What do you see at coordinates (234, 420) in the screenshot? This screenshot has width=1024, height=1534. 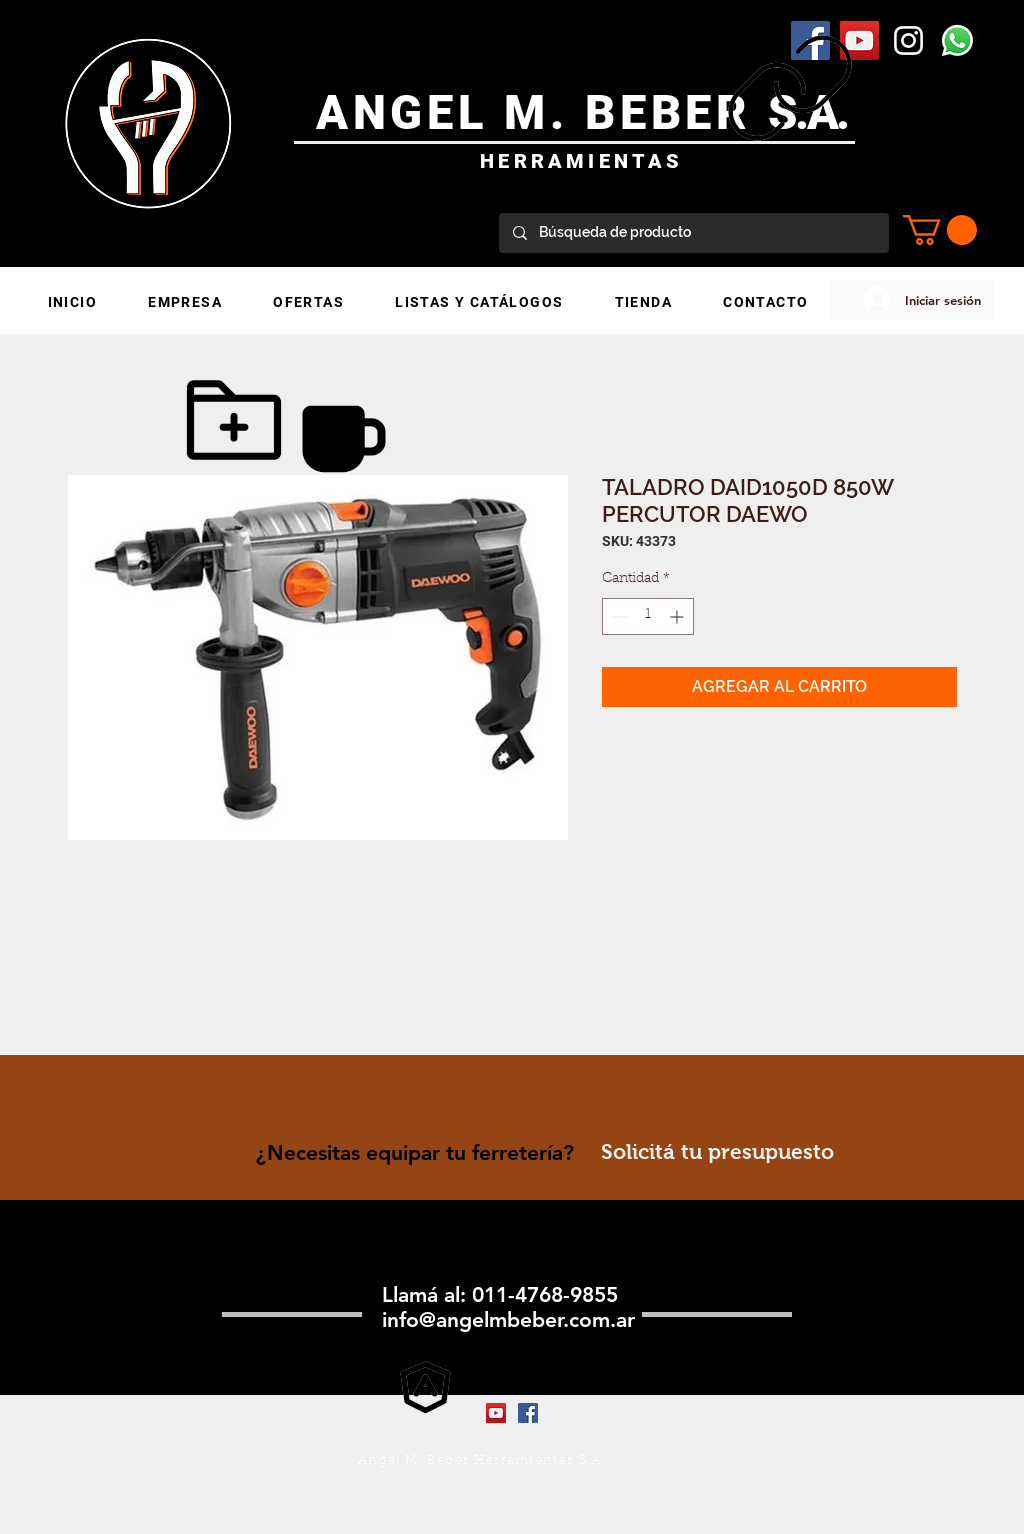 I see `create a new folder` at bounding box center [234, 420].